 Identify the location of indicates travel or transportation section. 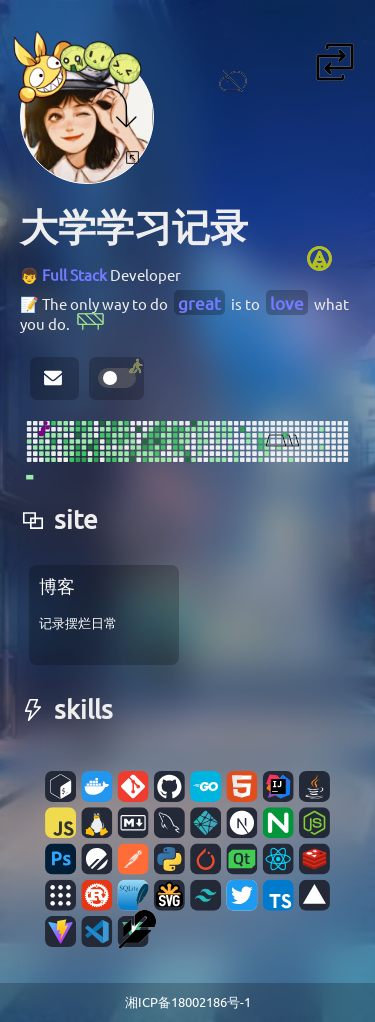
(136, 366).